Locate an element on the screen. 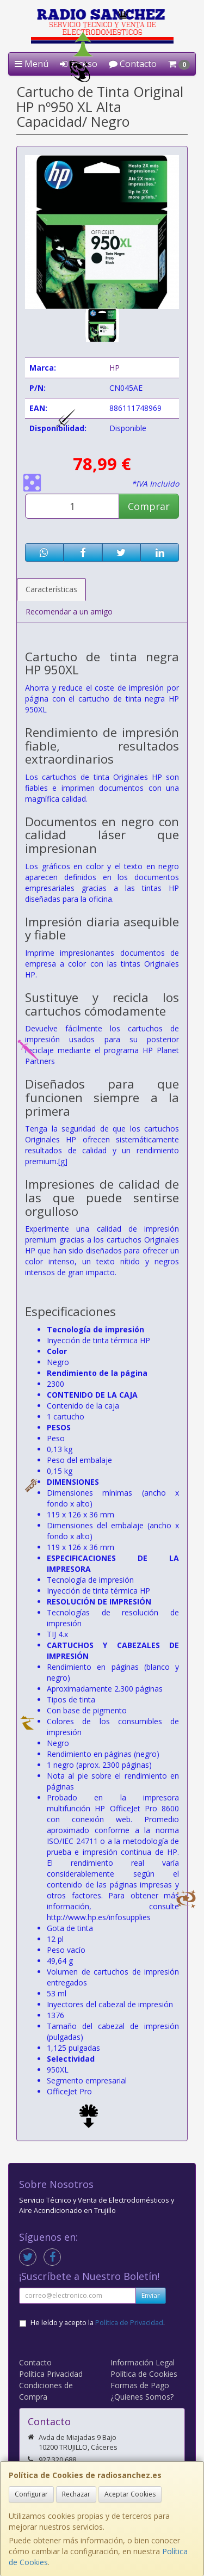 The image size is (204, 2576). select a dagger or stabbing weapon in a game is located at coordinates (28, 1050).